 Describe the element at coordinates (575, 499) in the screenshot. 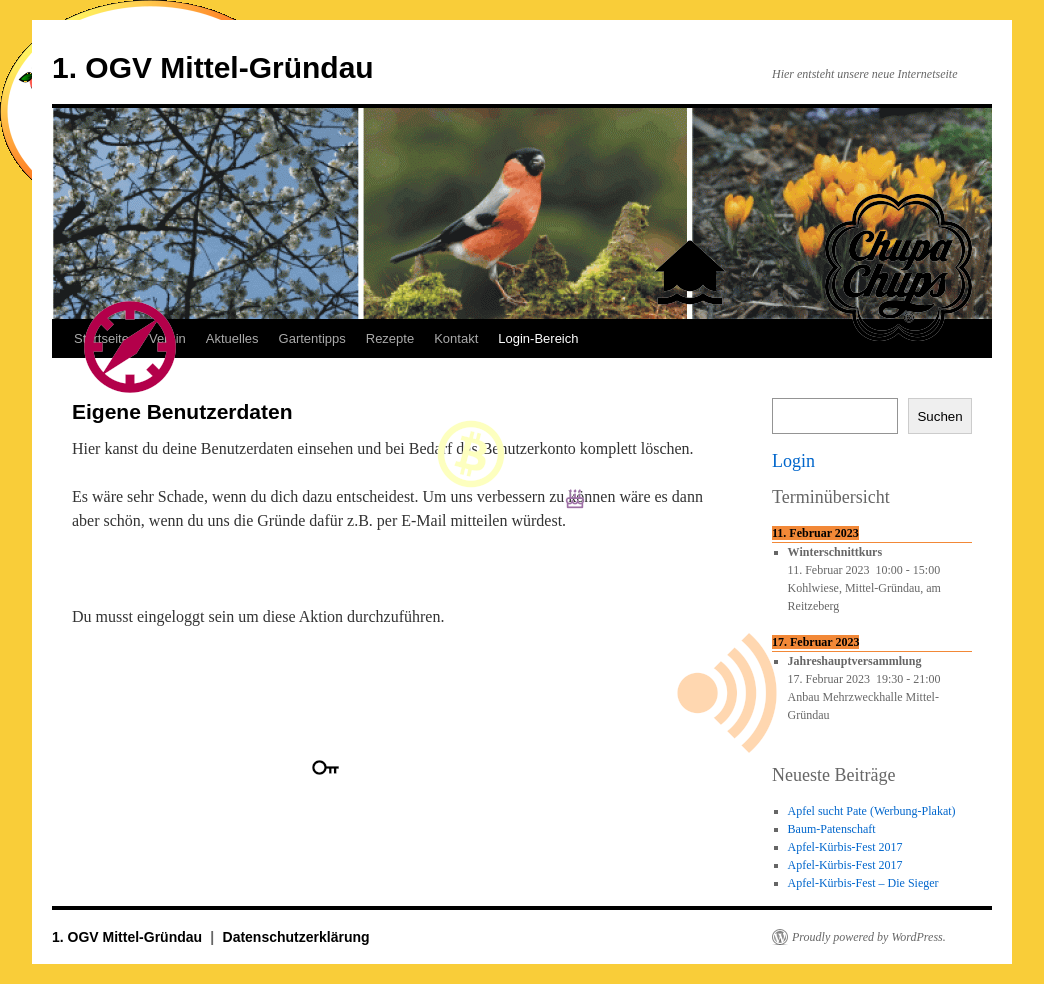

I see `view birthday or celebration events` at that location.